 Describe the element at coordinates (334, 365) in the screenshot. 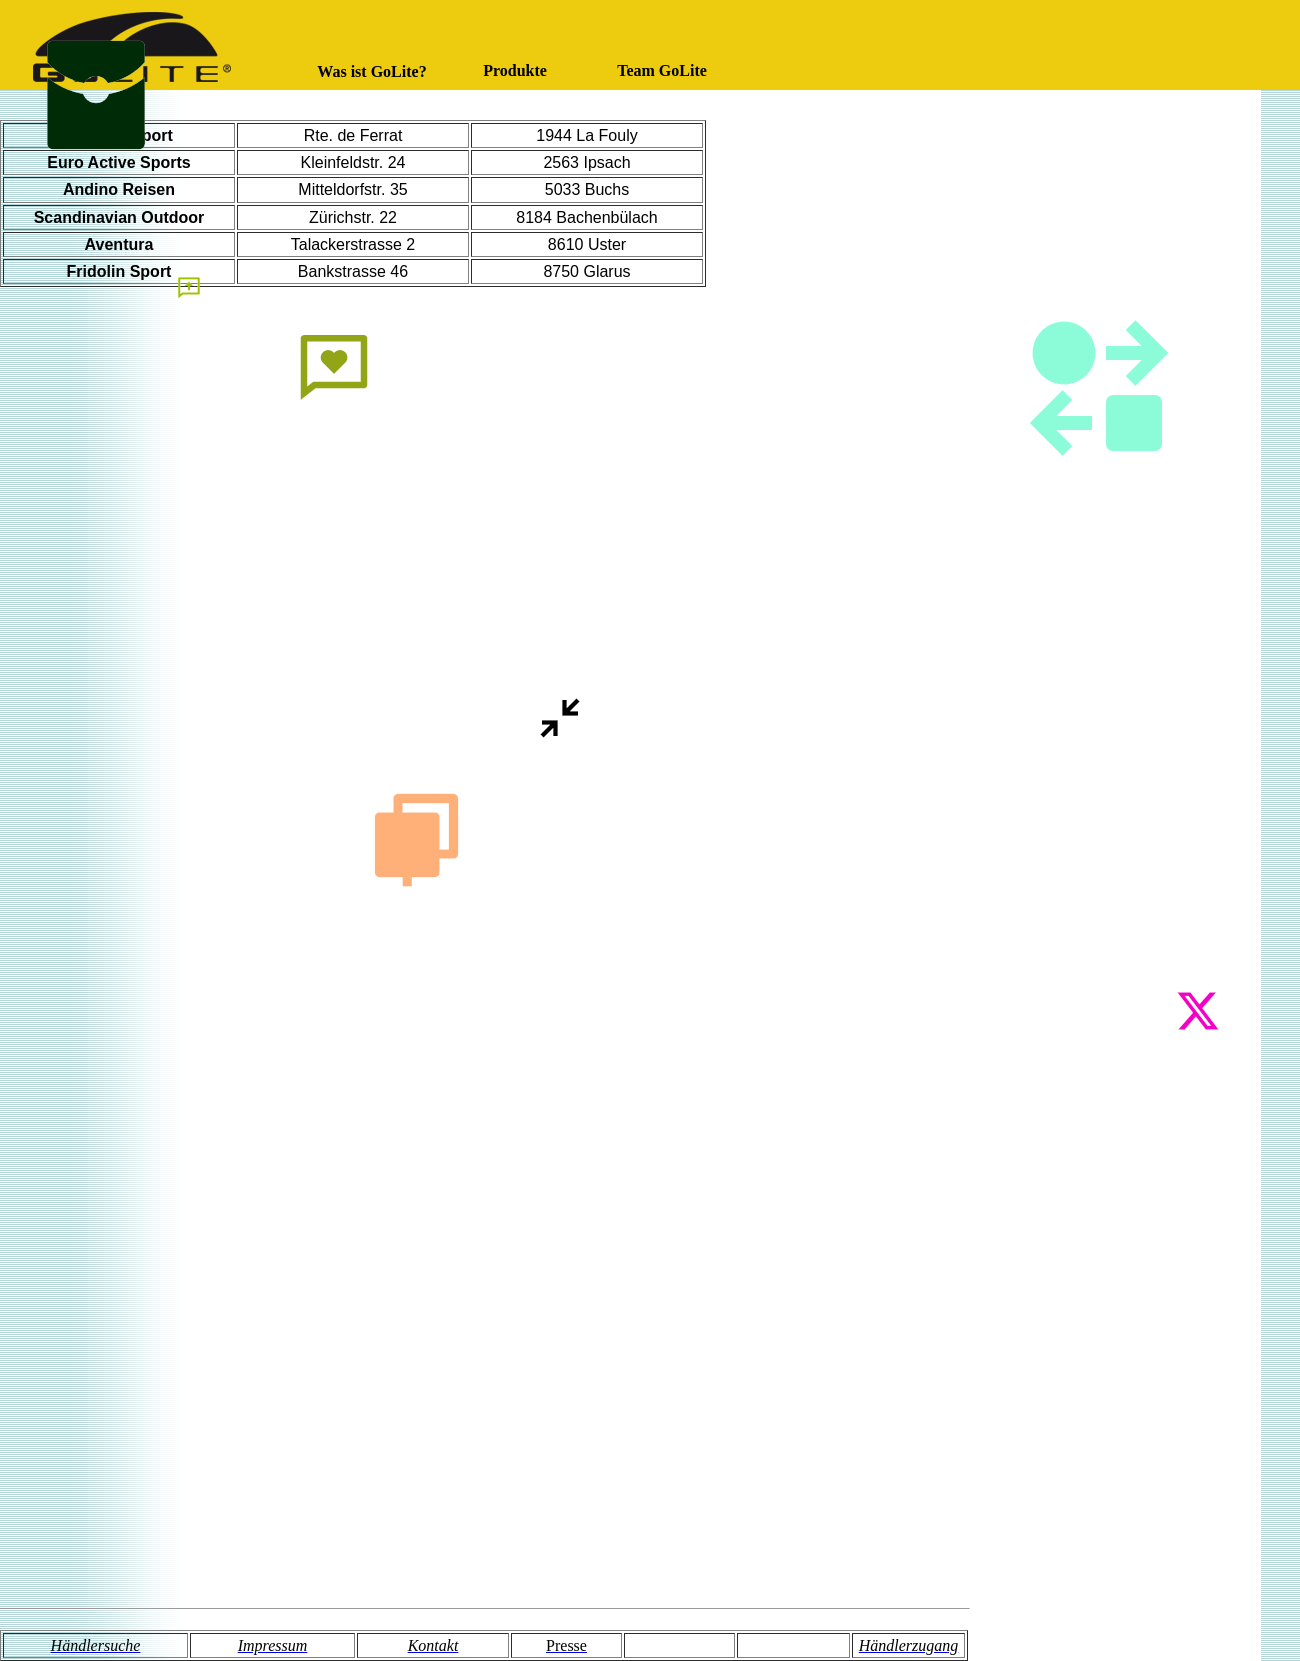

I see `open favorite conversations` at that location.